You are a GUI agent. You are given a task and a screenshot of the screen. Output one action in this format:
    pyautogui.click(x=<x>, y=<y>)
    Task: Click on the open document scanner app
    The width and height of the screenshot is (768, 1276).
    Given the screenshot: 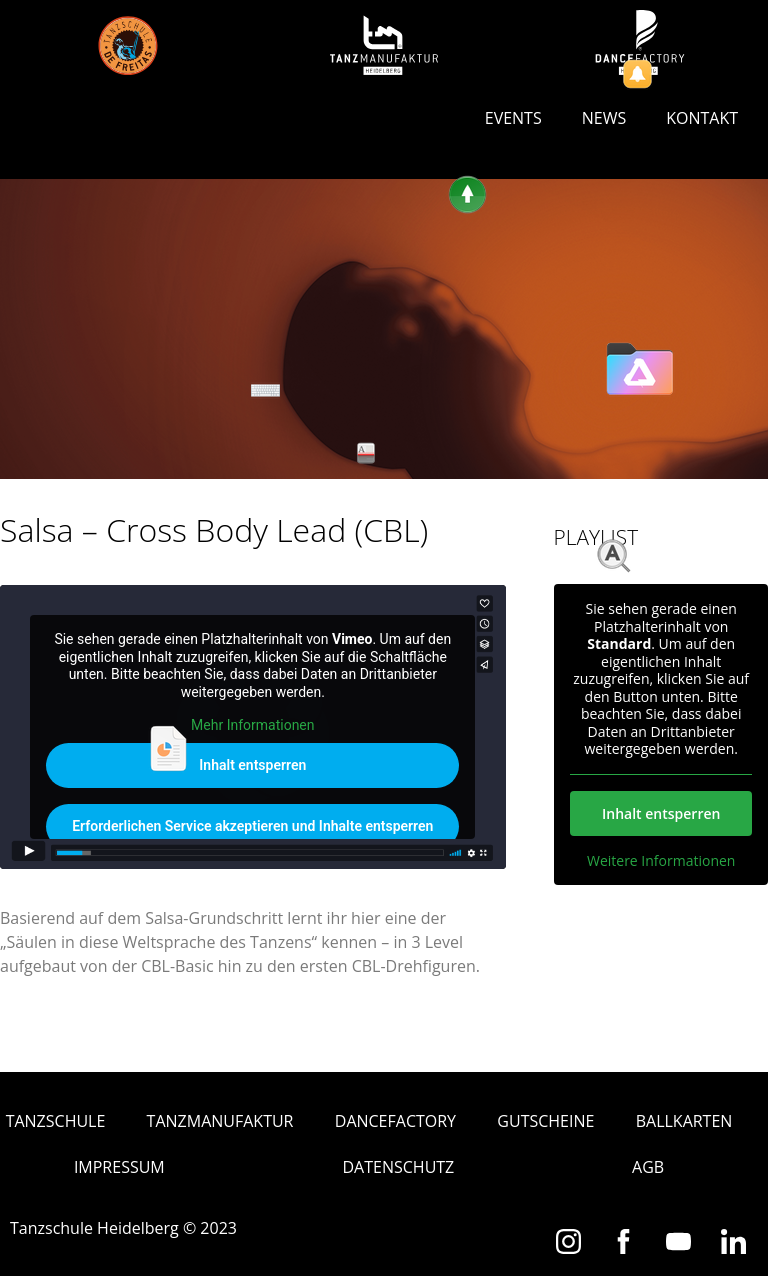 What is the action you would take?
    pyautogui.click(x=366, y=453)
    